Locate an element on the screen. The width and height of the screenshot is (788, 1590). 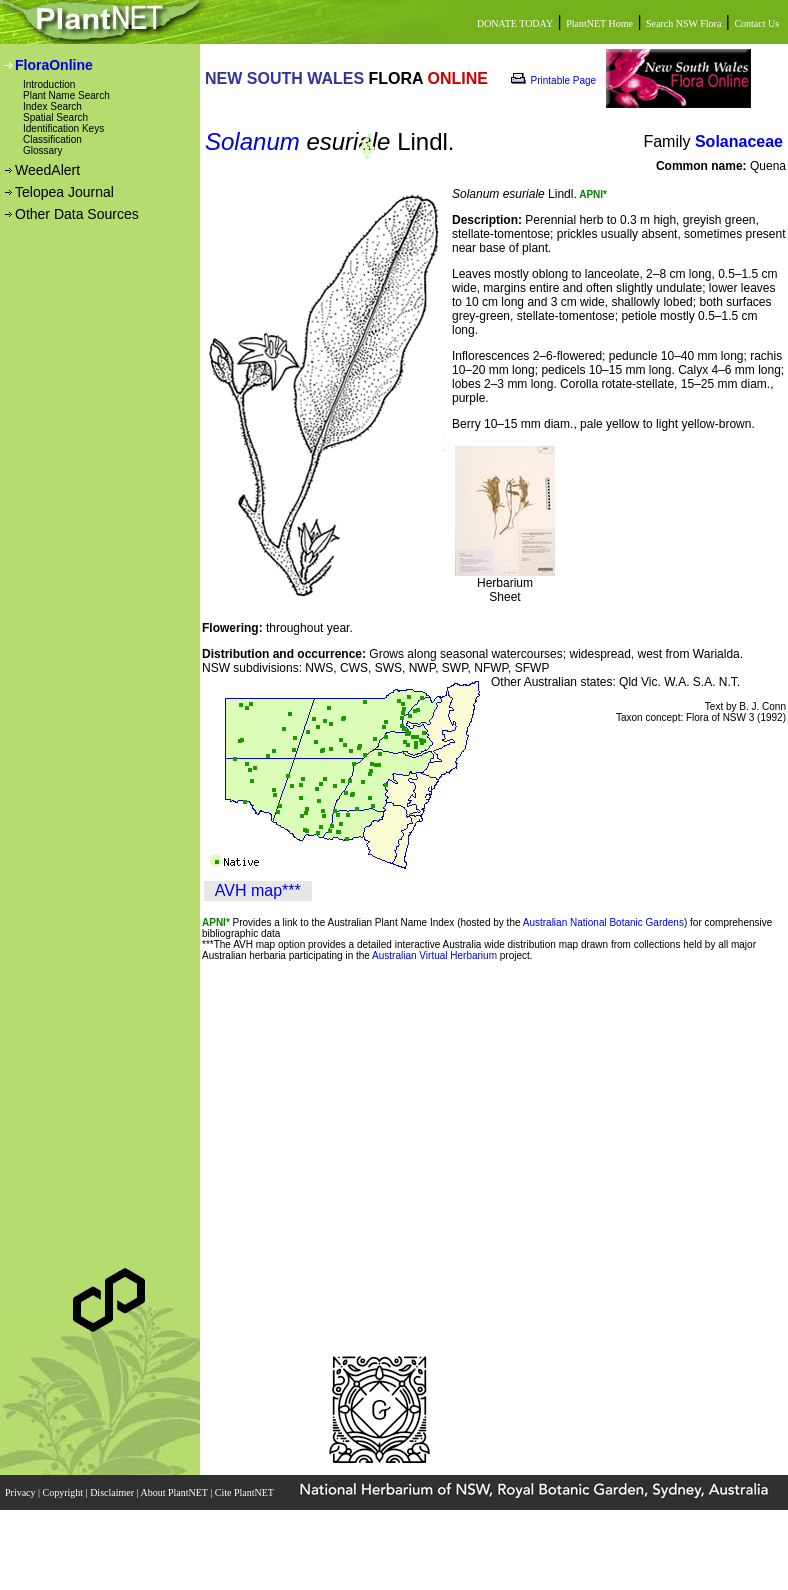
polygon blockchain network logo is located at coordinates (109, 1300).